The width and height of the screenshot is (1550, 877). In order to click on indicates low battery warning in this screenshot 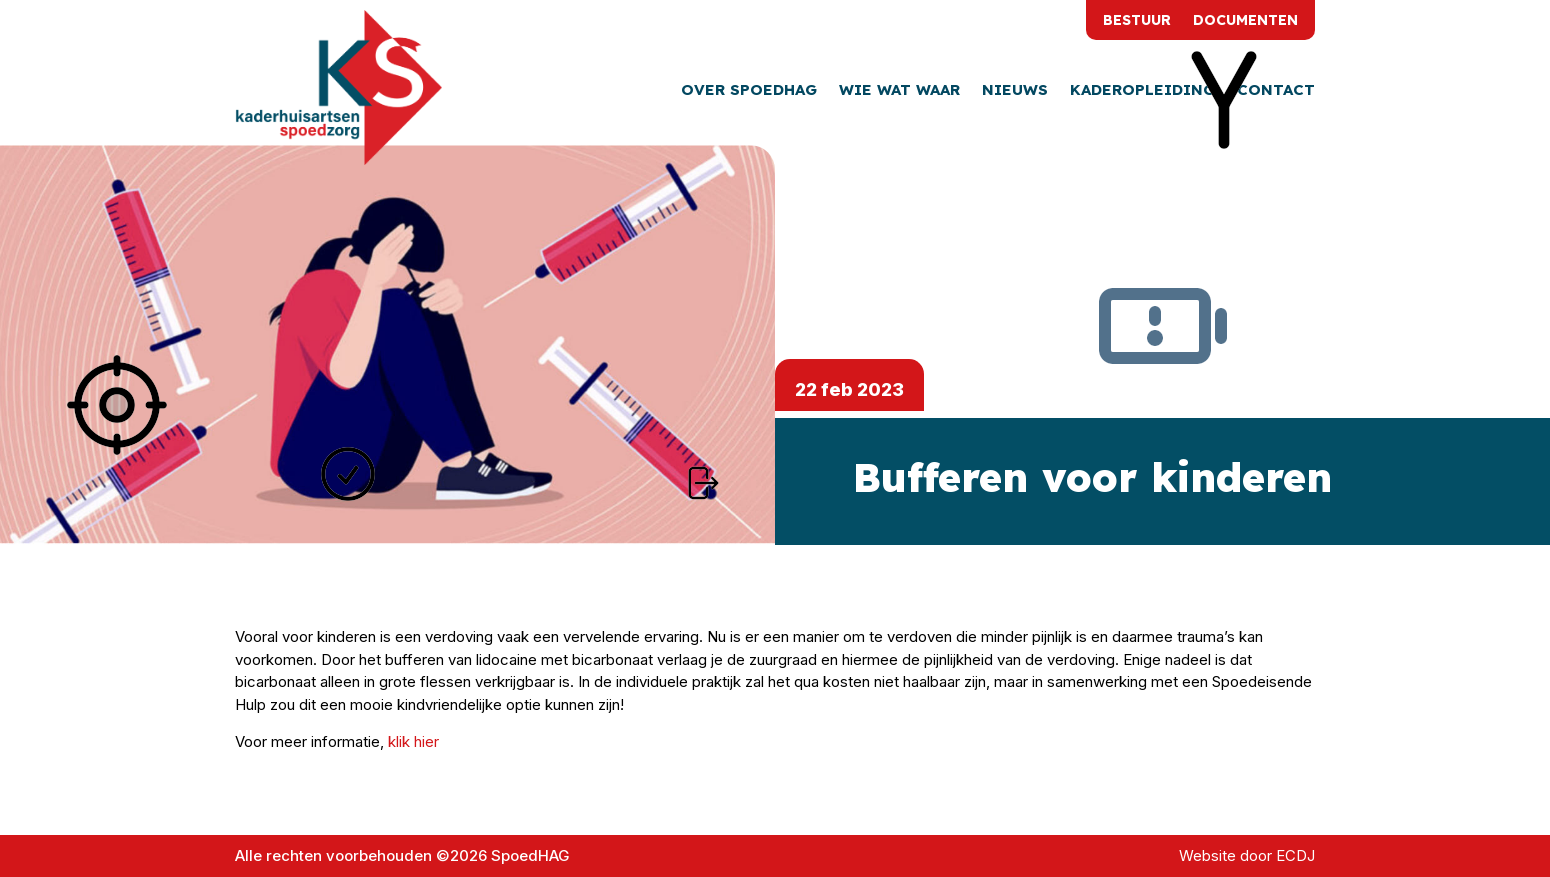, I will do `click(1163, 326)`.